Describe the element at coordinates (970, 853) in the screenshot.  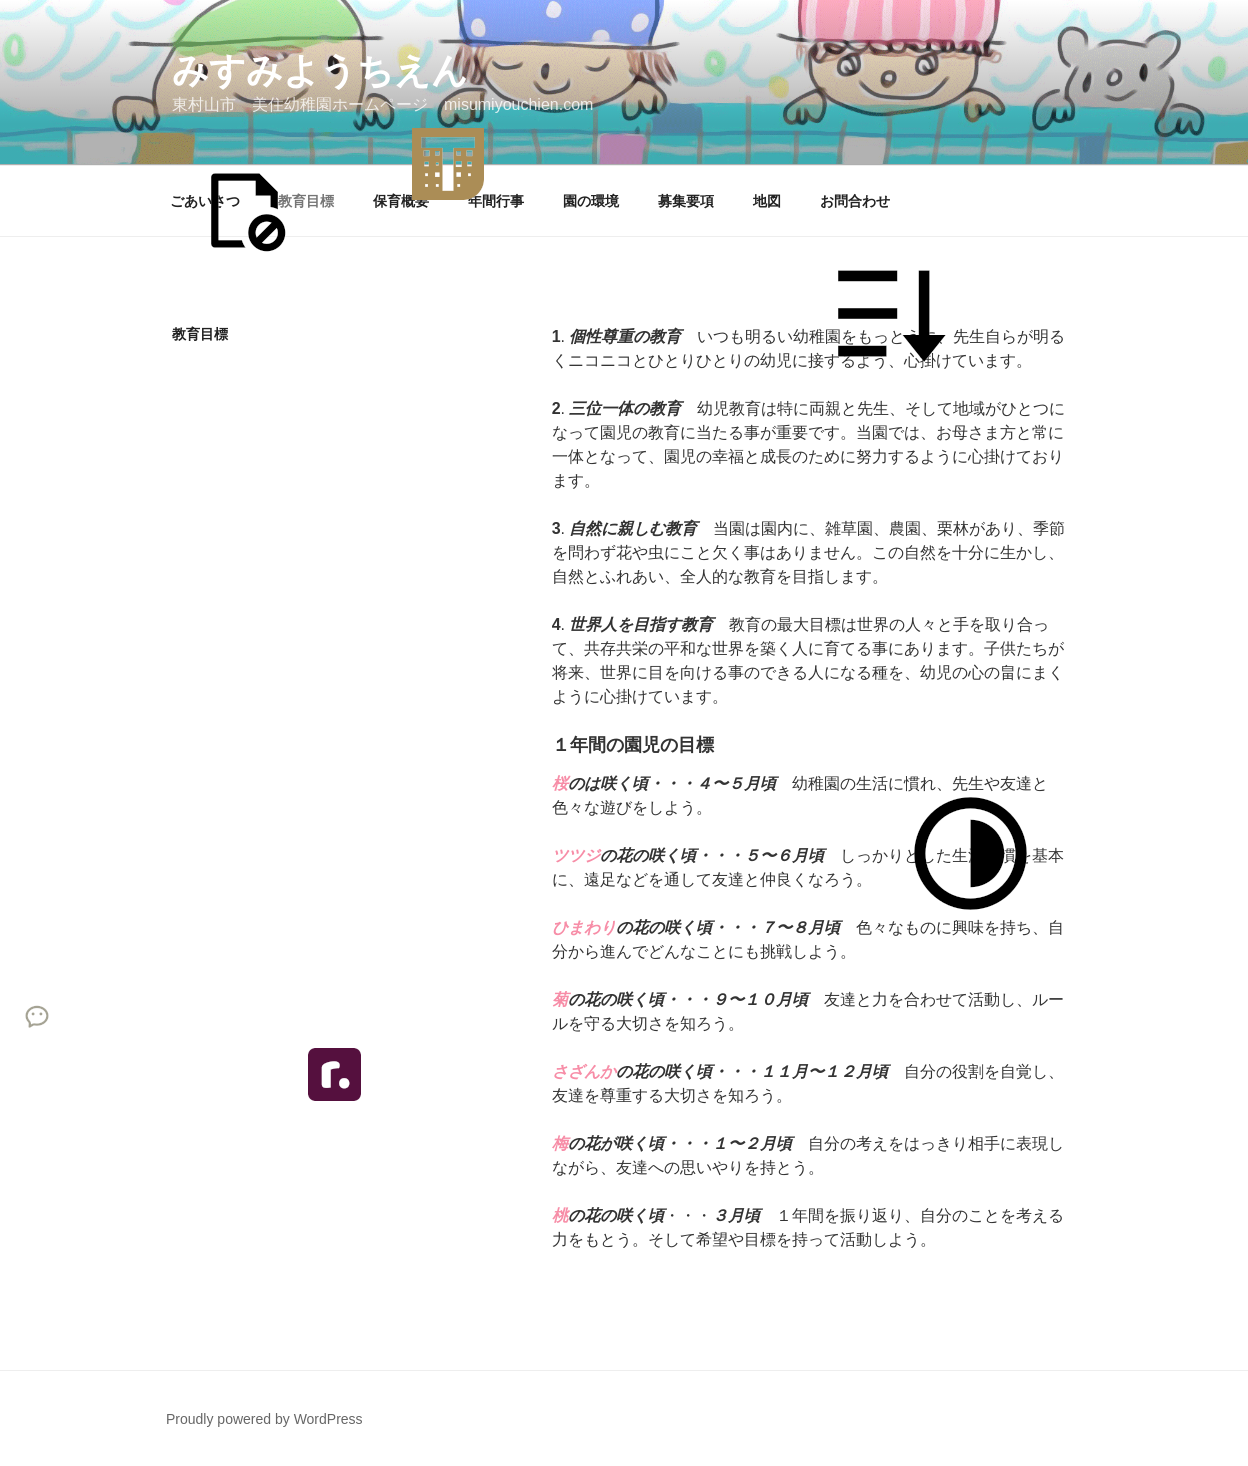
I see `adjust display contrast settings` at that location.